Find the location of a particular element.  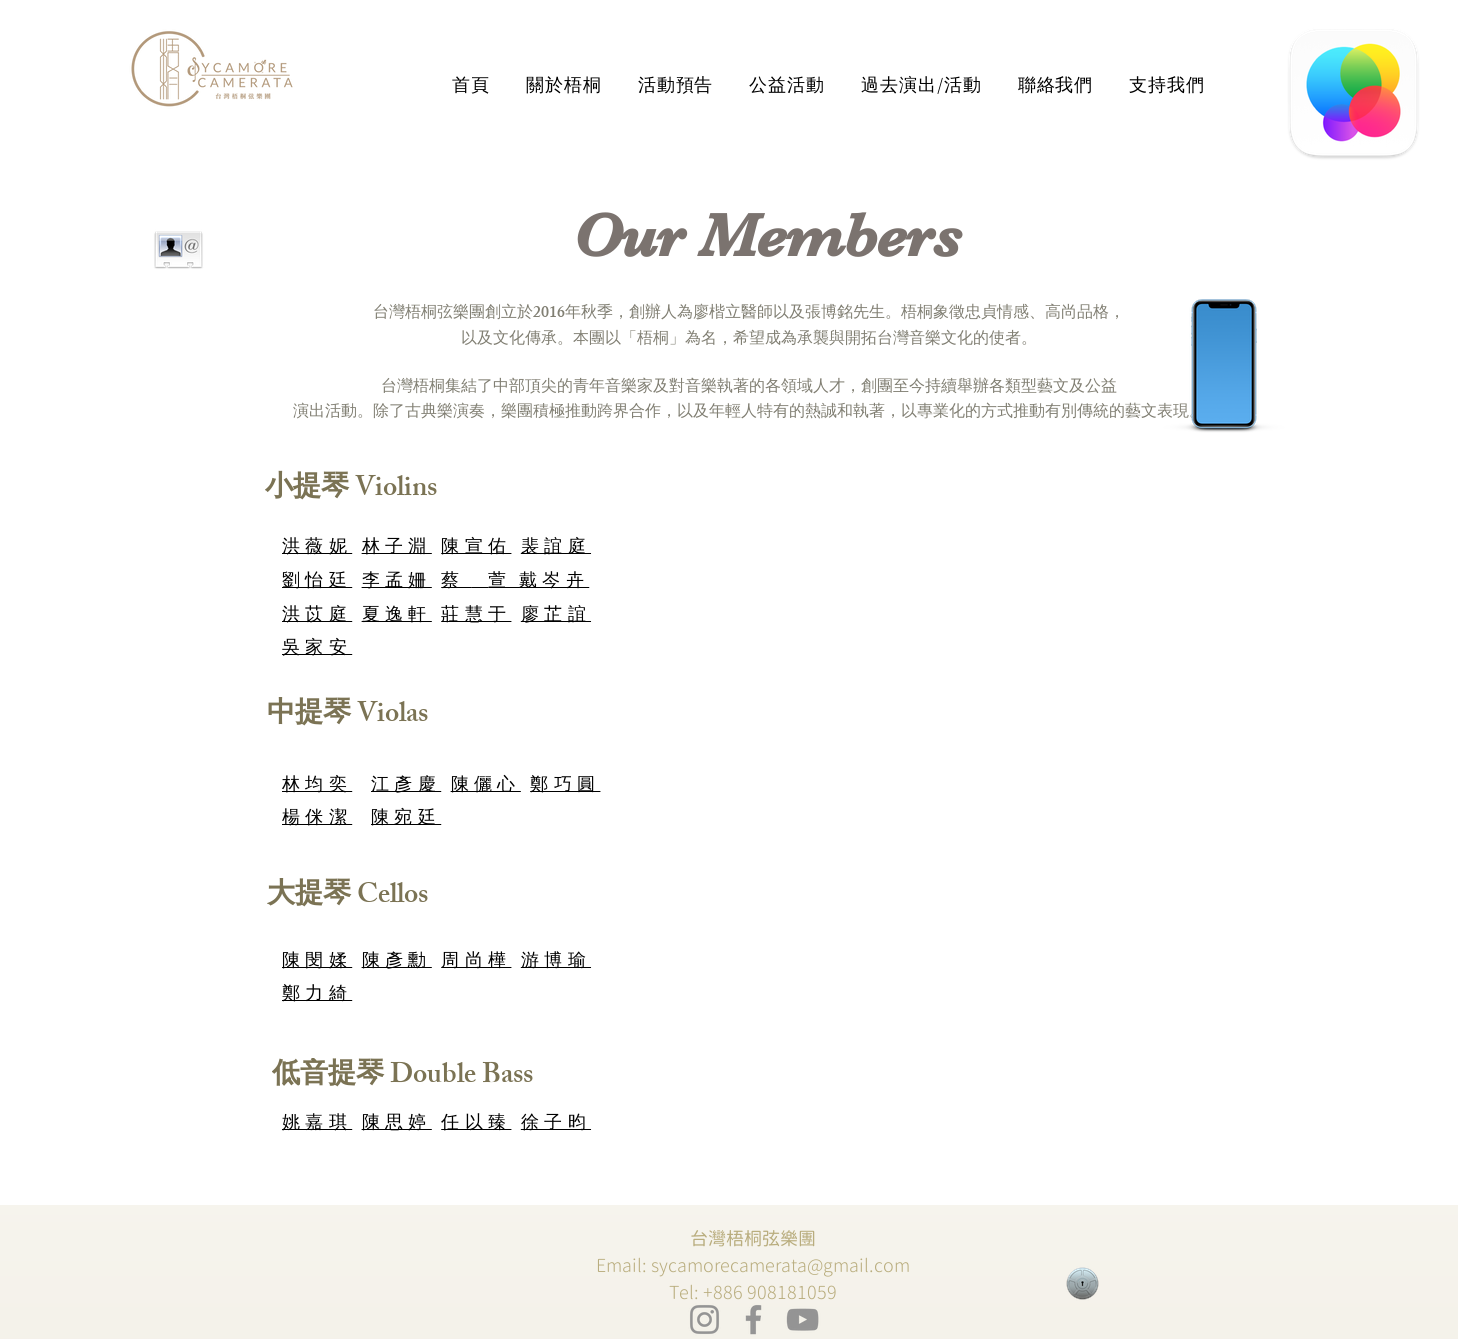

open contacts app is located at coordinates (178, 249).